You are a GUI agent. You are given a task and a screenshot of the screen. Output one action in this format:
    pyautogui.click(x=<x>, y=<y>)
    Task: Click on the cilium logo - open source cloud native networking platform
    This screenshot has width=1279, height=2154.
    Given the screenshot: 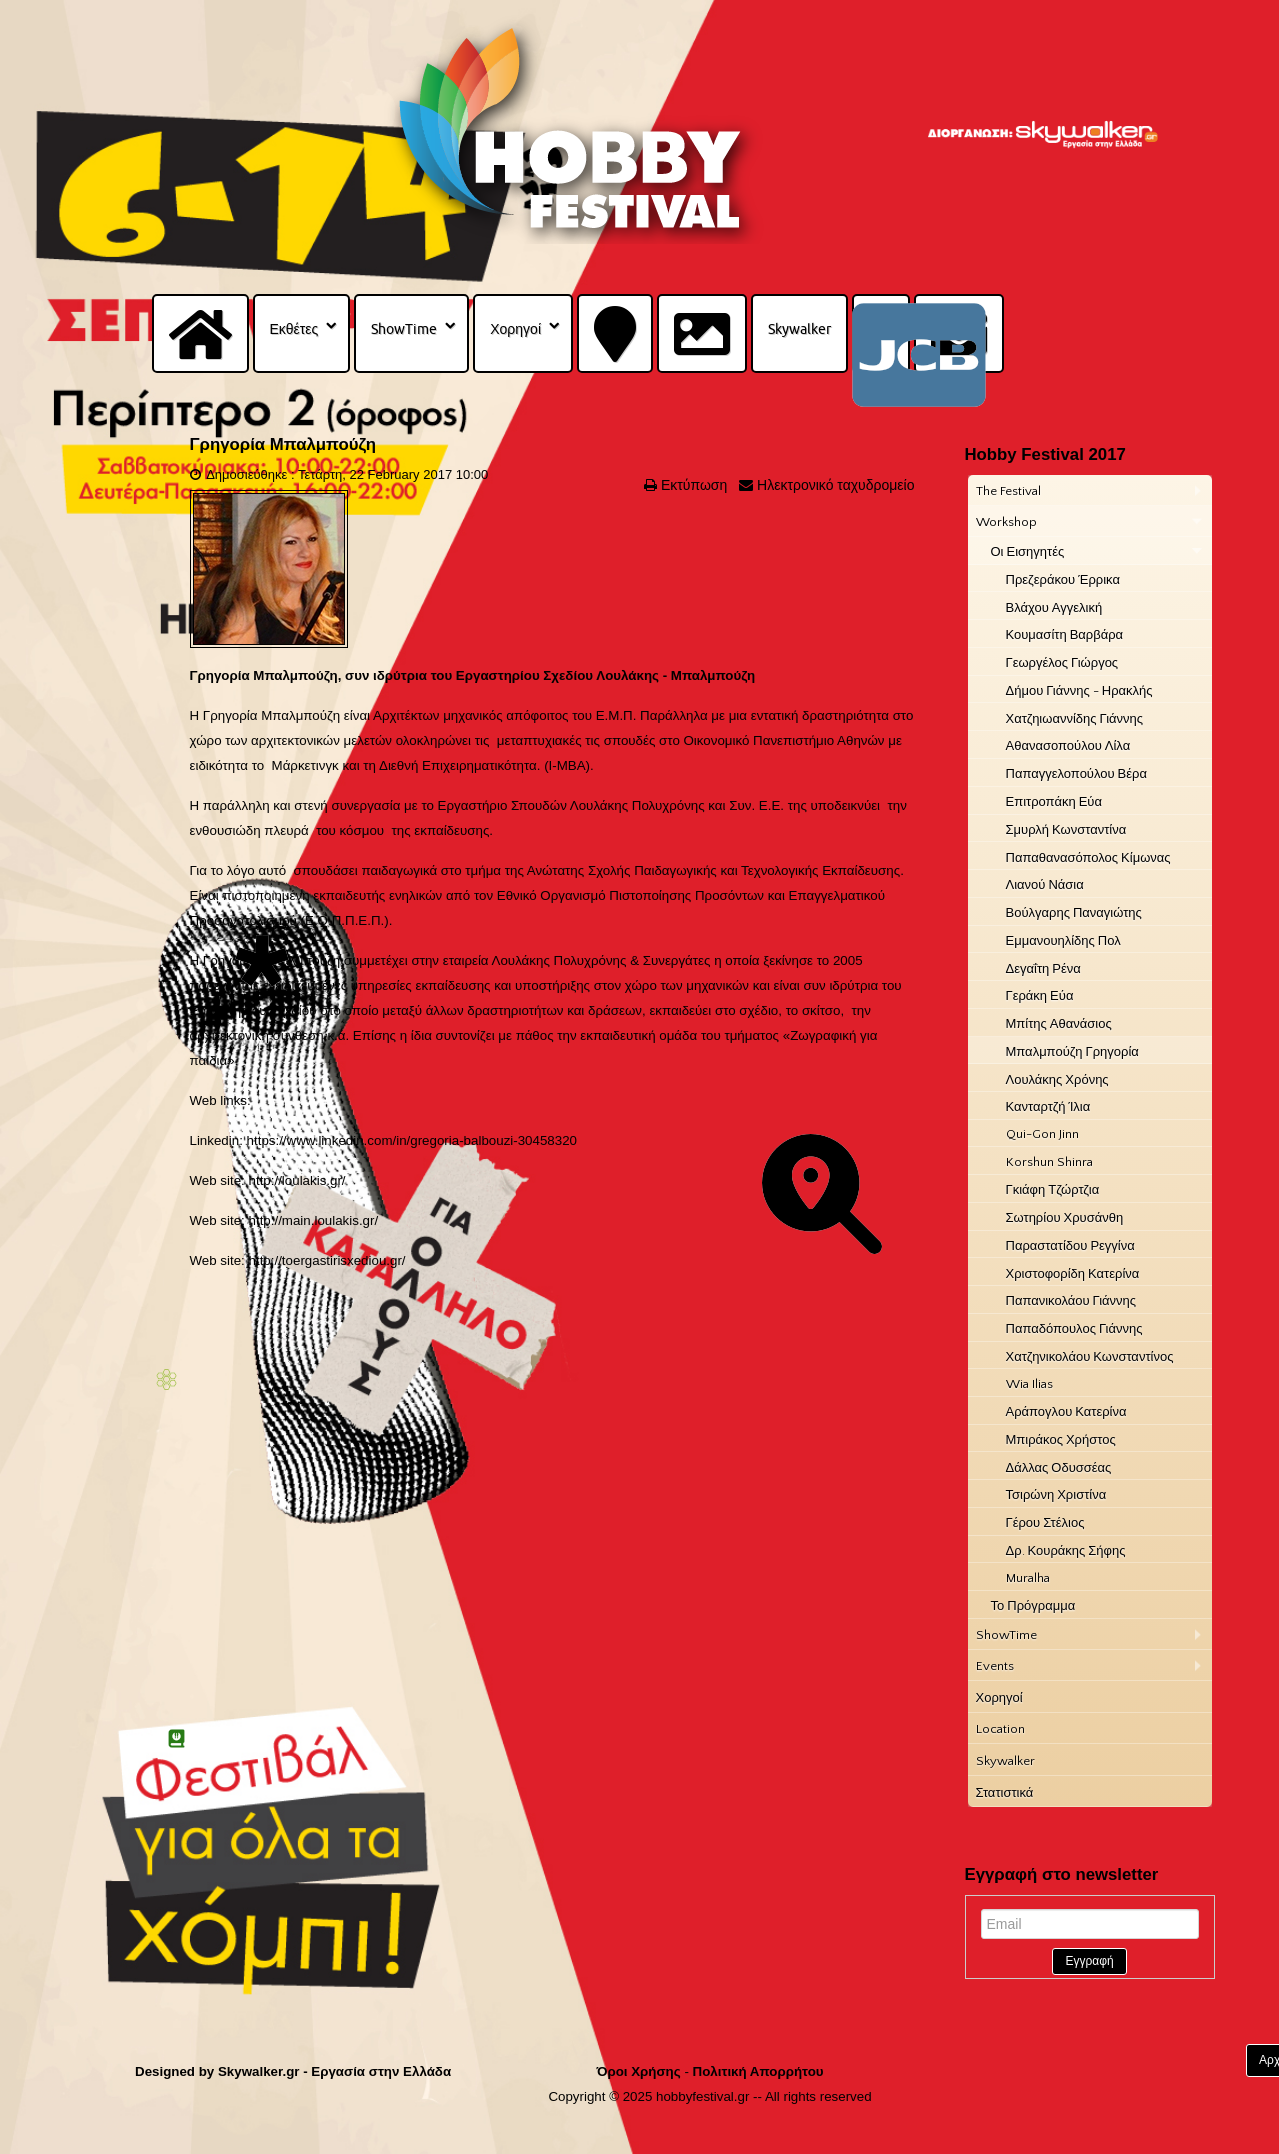 What is the action you would take?
    pyautogui.click(x=166, y=1379)
    